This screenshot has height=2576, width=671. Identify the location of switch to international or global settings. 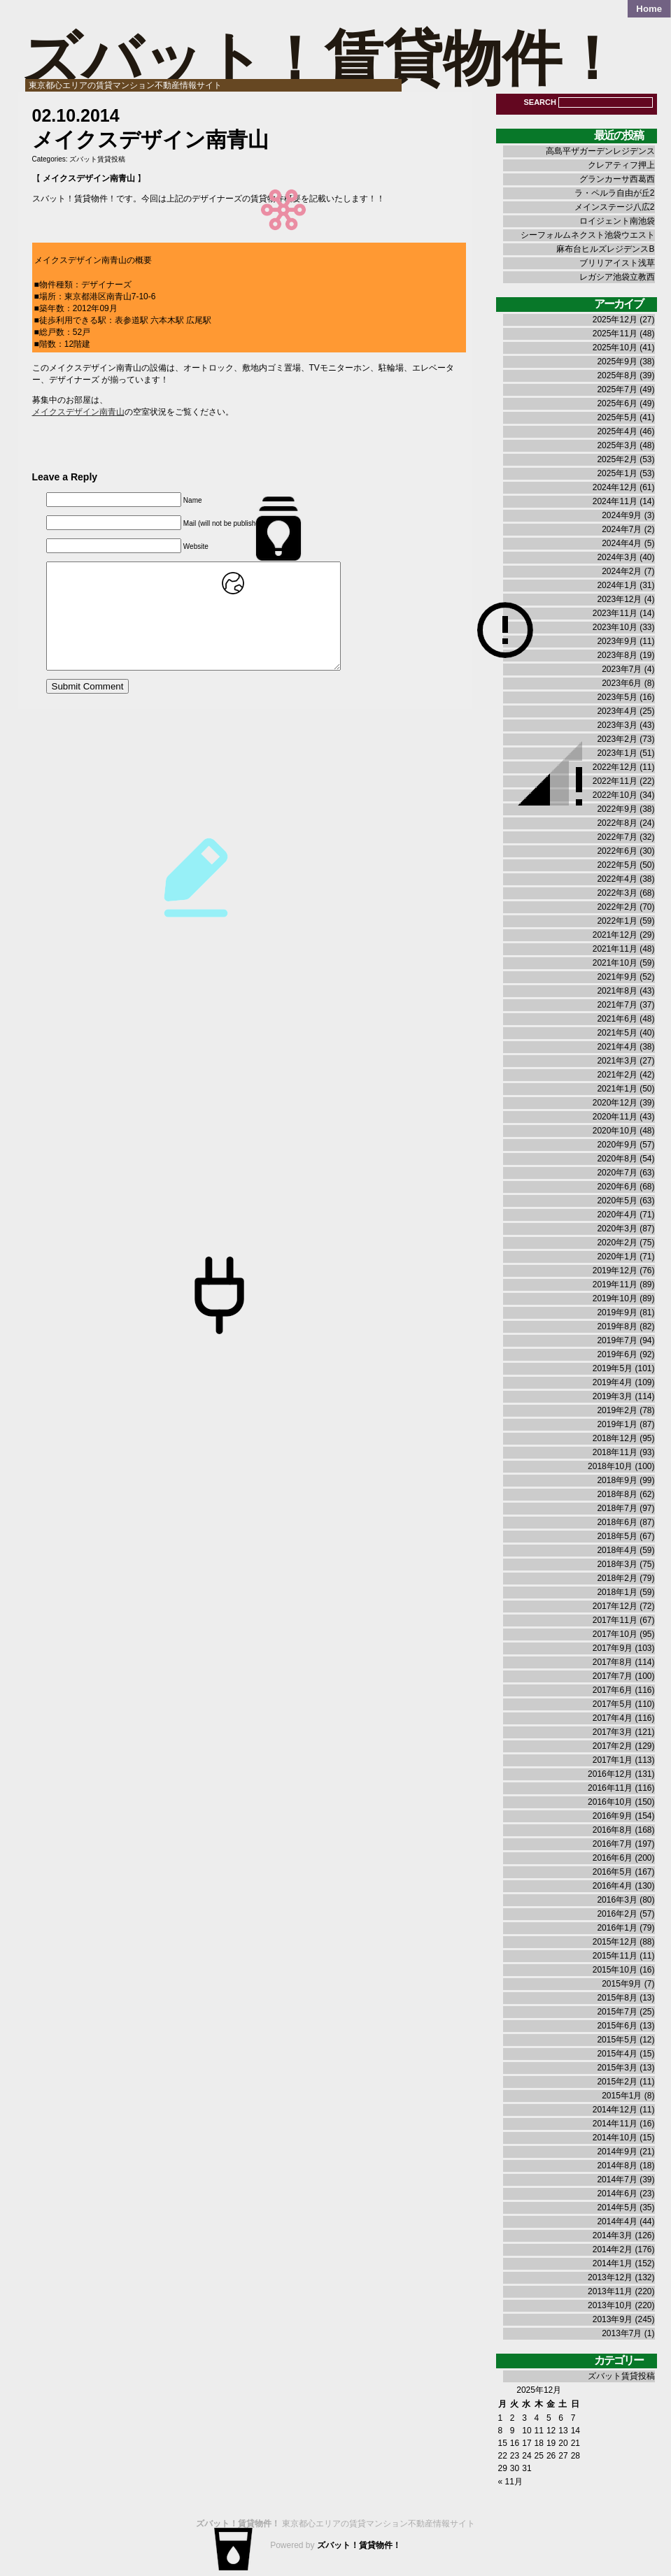
(233, 583).